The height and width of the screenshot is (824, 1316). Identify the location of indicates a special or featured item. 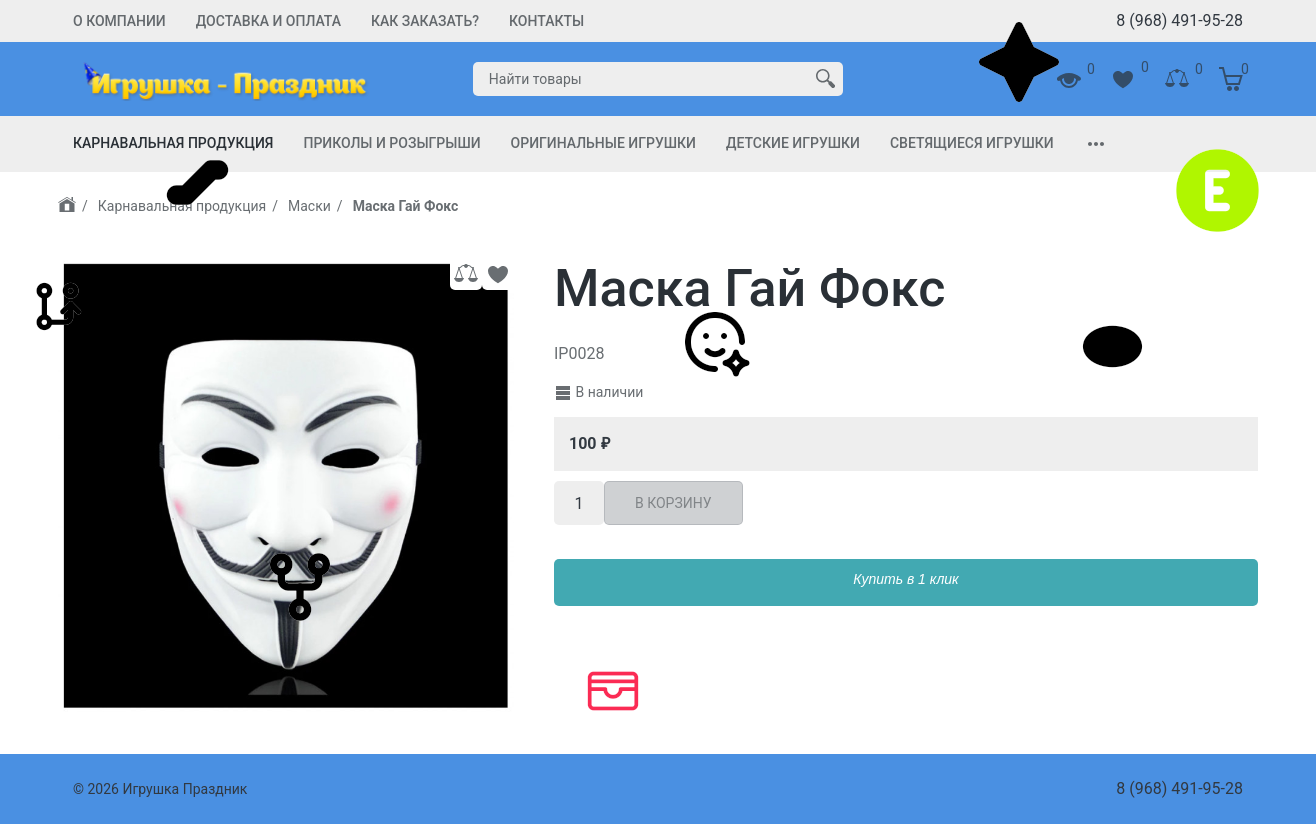
(1019, 62).